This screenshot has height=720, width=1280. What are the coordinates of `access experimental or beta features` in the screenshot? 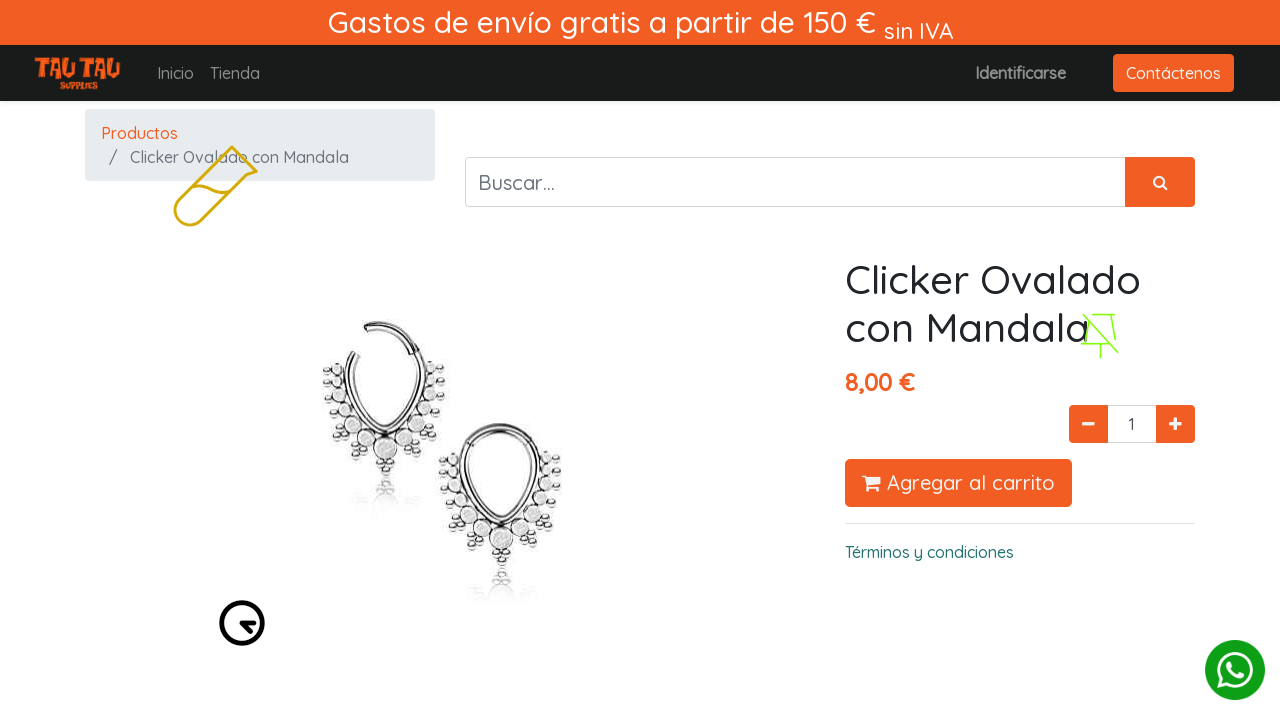 It's located at (214, 186).